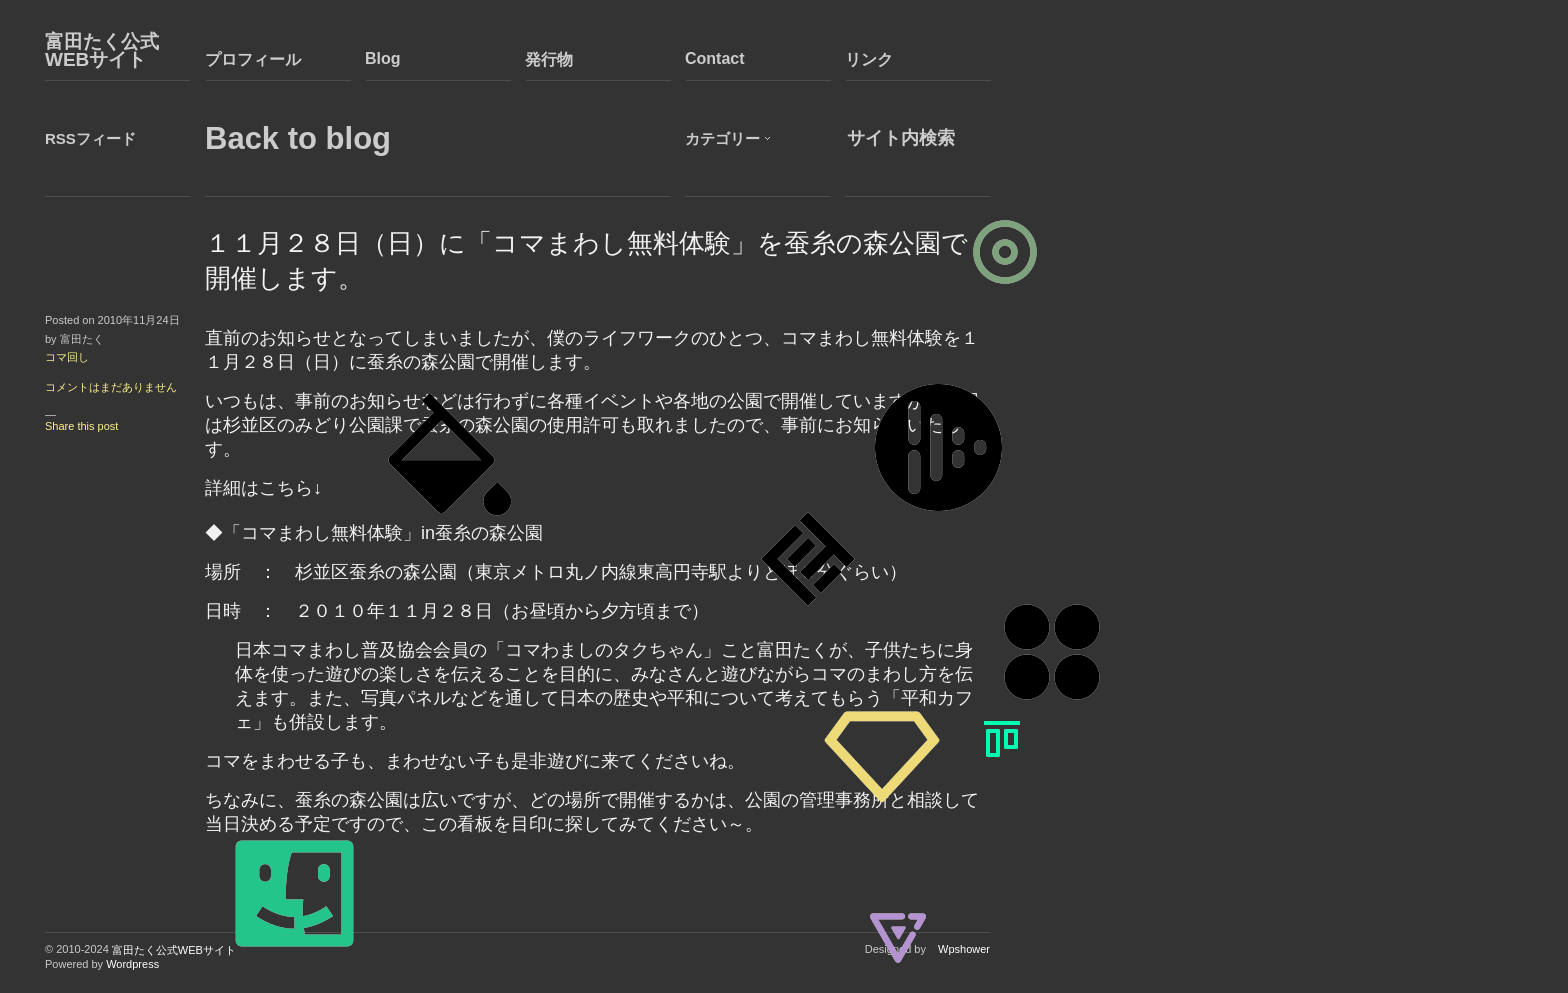 This screenshot has height=993, width=1568. I want to click on open finder to browse files and folders, so click(294, 893).